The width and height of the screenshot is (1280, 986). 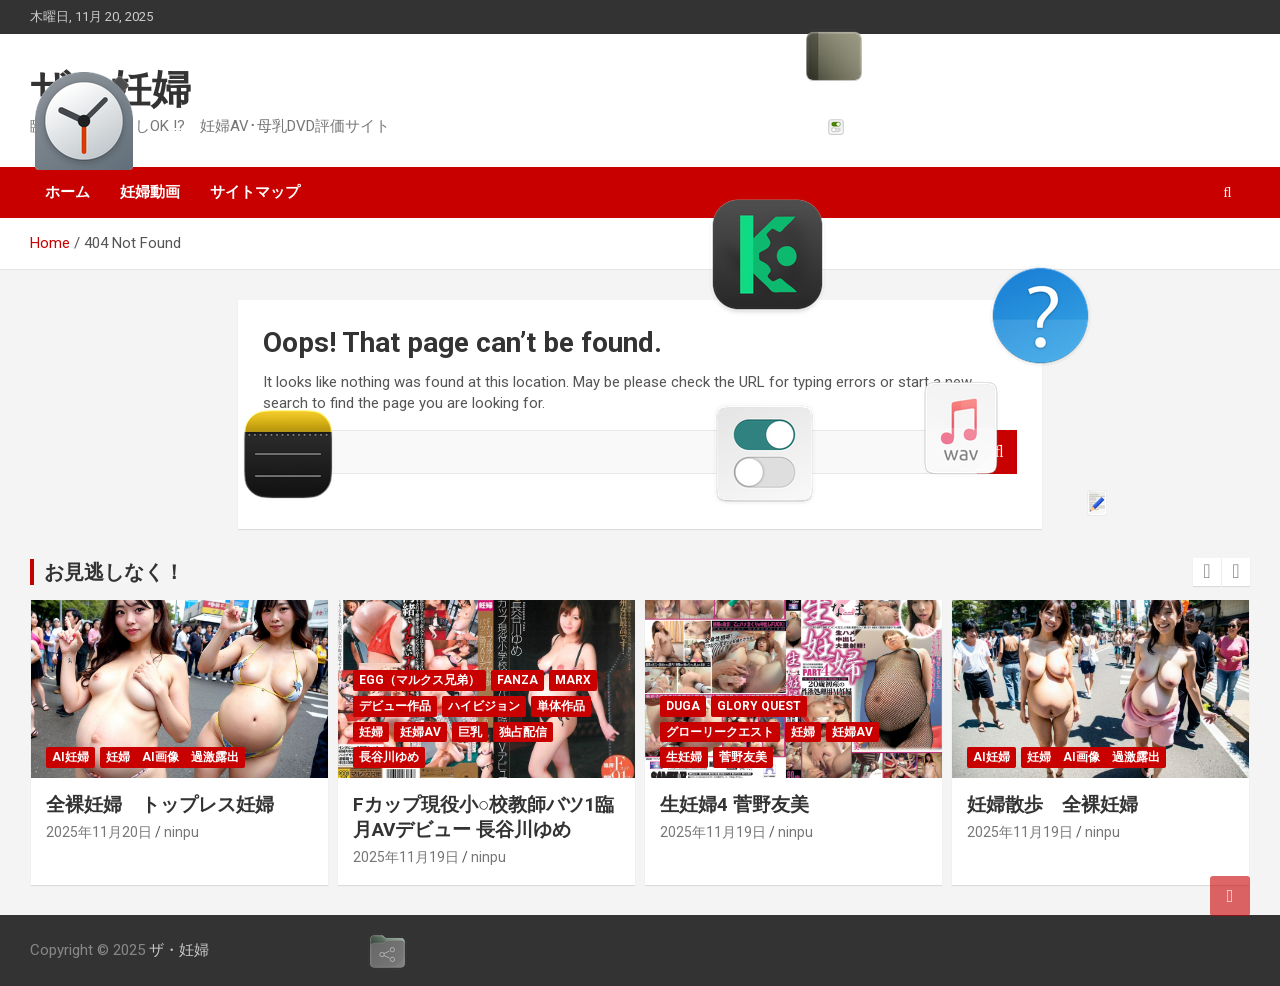 I want to click on open your public shared folder, so click(x=387, y=951).